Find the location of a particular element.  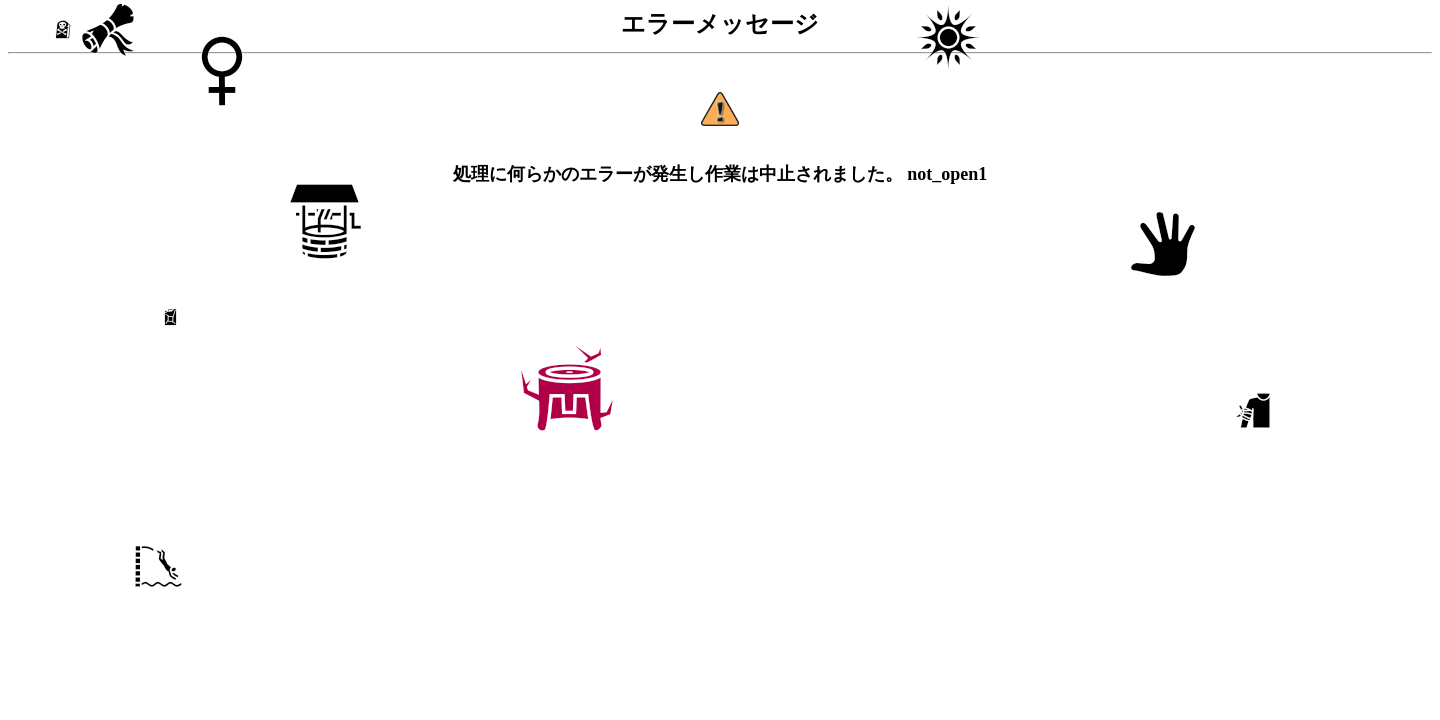

tap to interact or grab an object is located at coordinates (1163, 244).